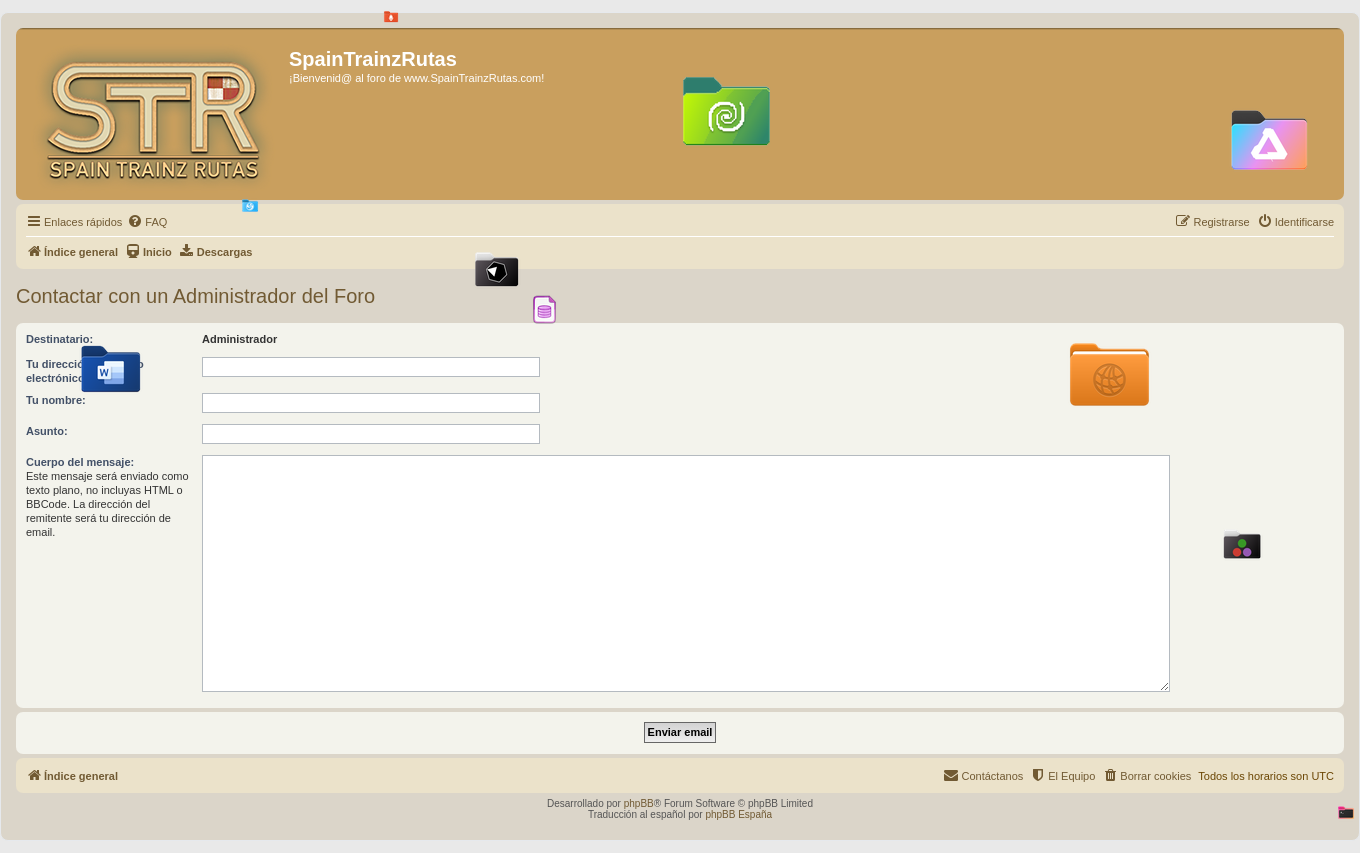 This screenshot has height=853, width=1360. What do you see at coordinates (391, 17) in the screenshot?
I see `open prometheus monitoring project folder` at bounding box center [391, 17].